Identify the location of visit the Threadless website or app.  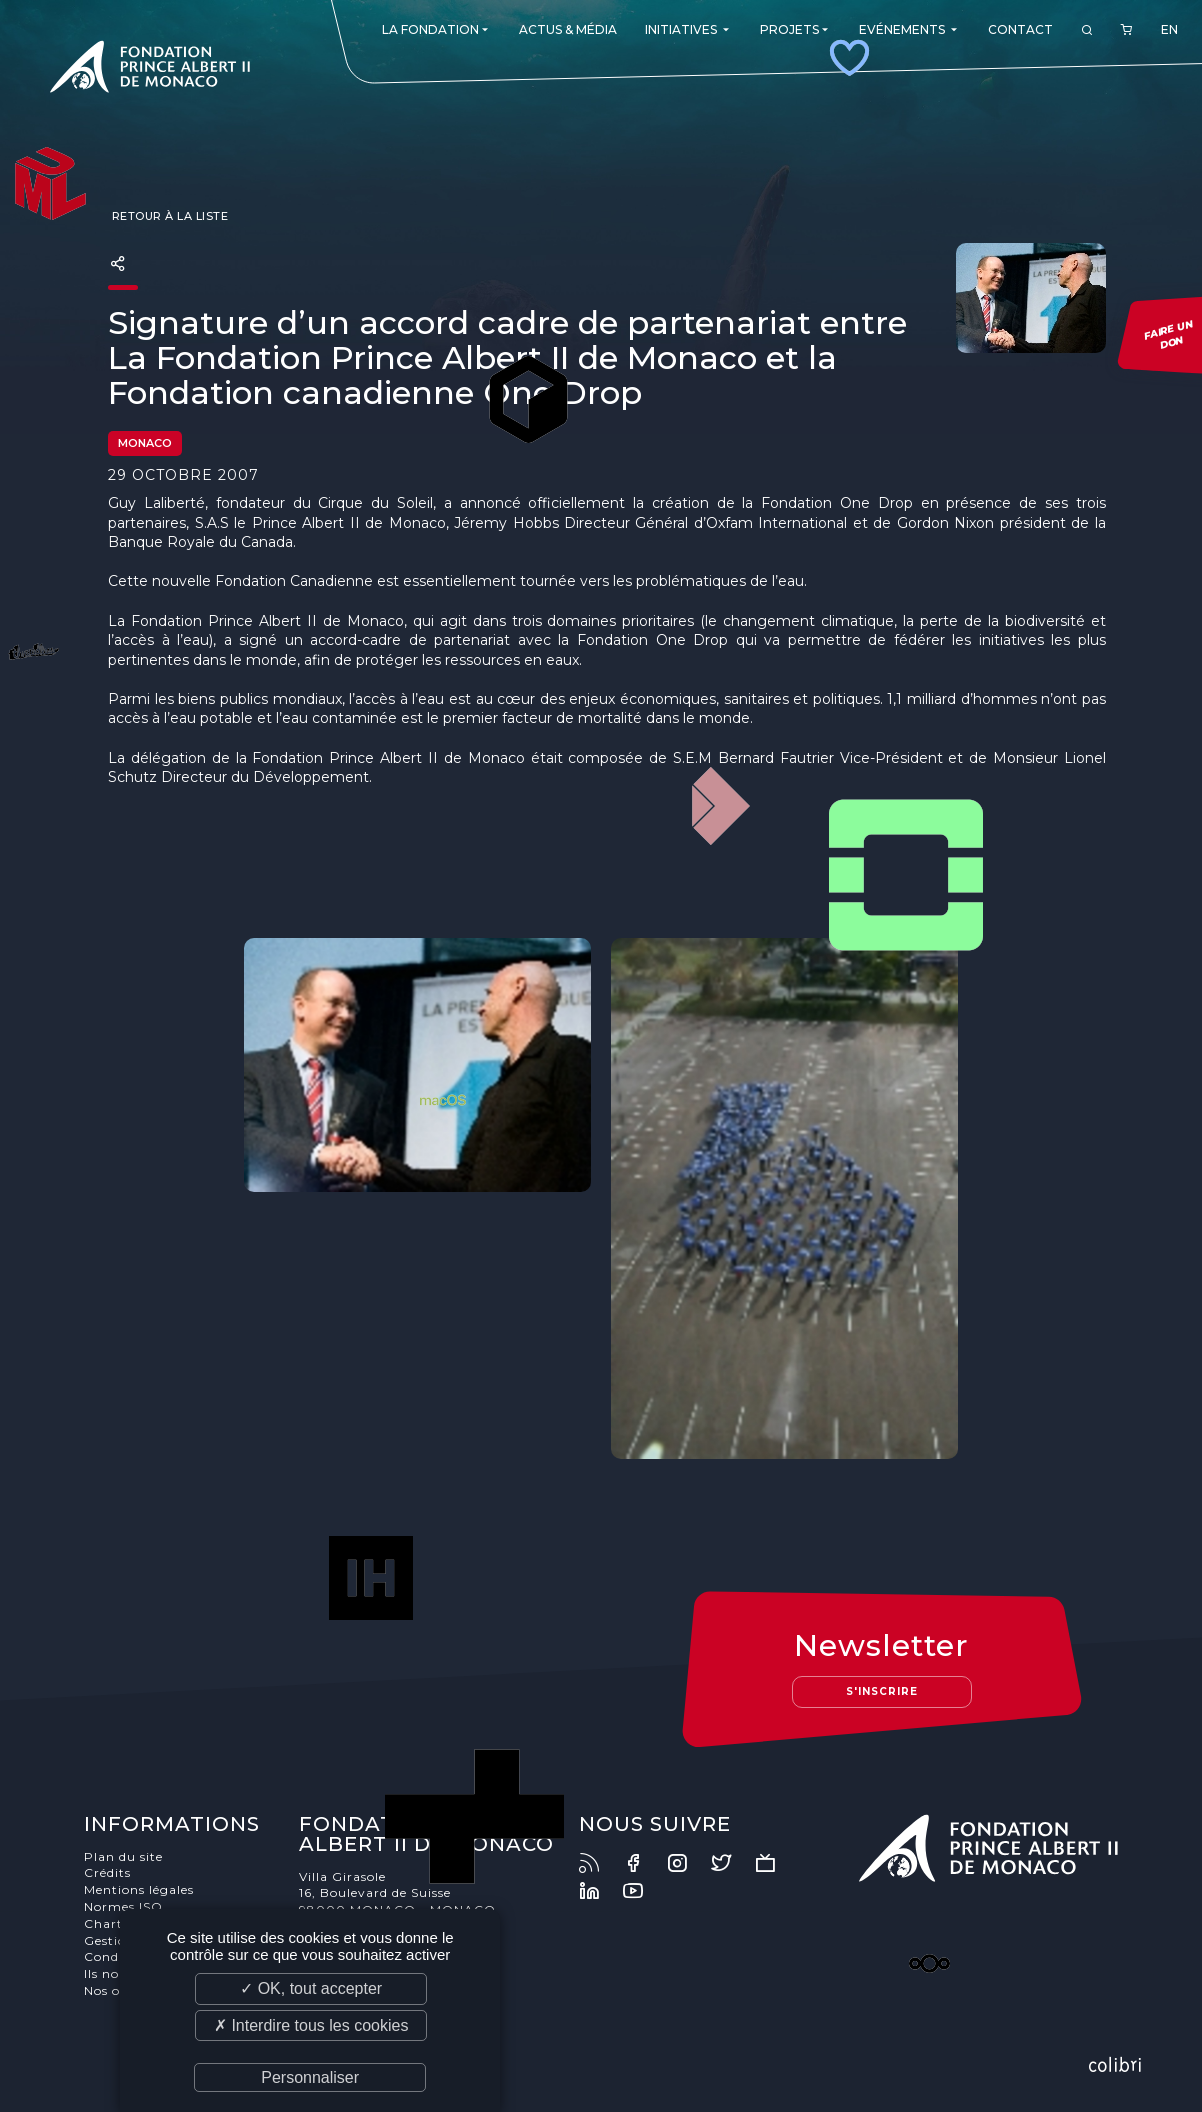
(33, 651).